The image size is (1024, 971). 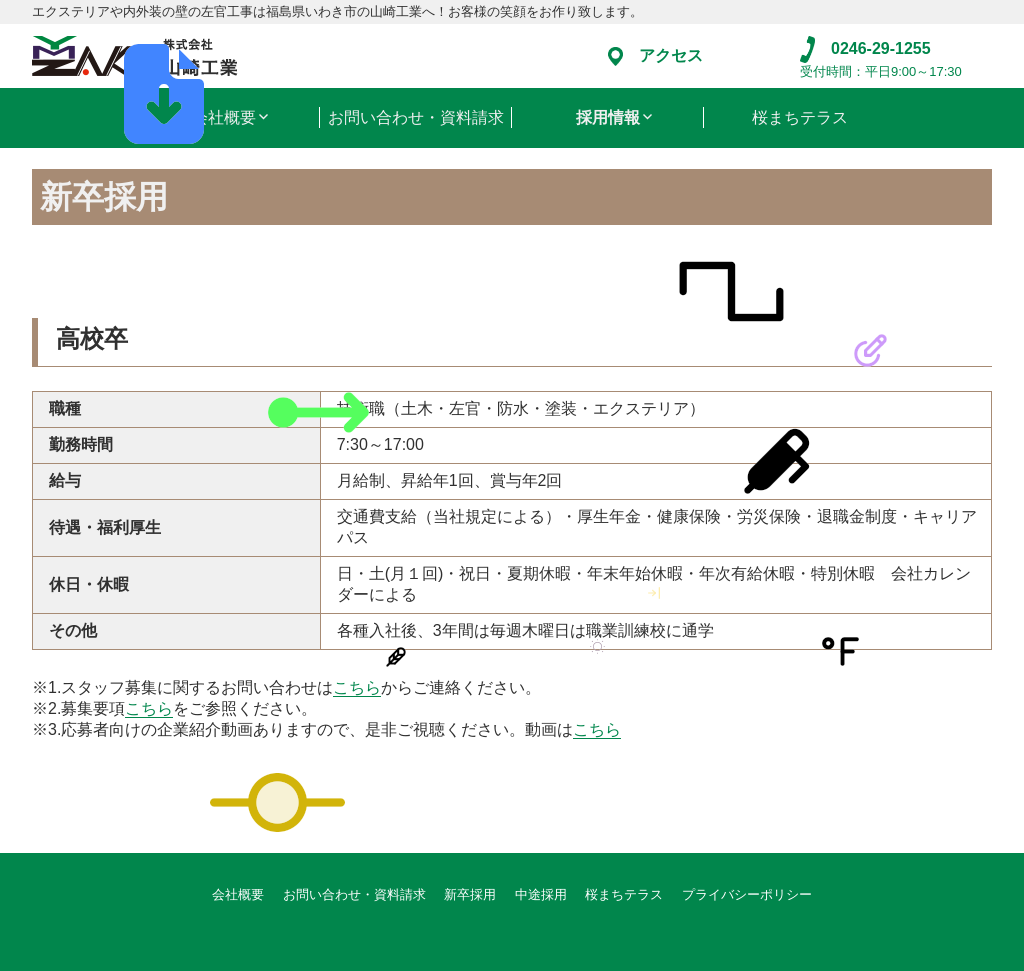 What do you see at coordinates (318, 412) in the screenshot?
I see `proceed to the next step` at bounding box center [318, 412].